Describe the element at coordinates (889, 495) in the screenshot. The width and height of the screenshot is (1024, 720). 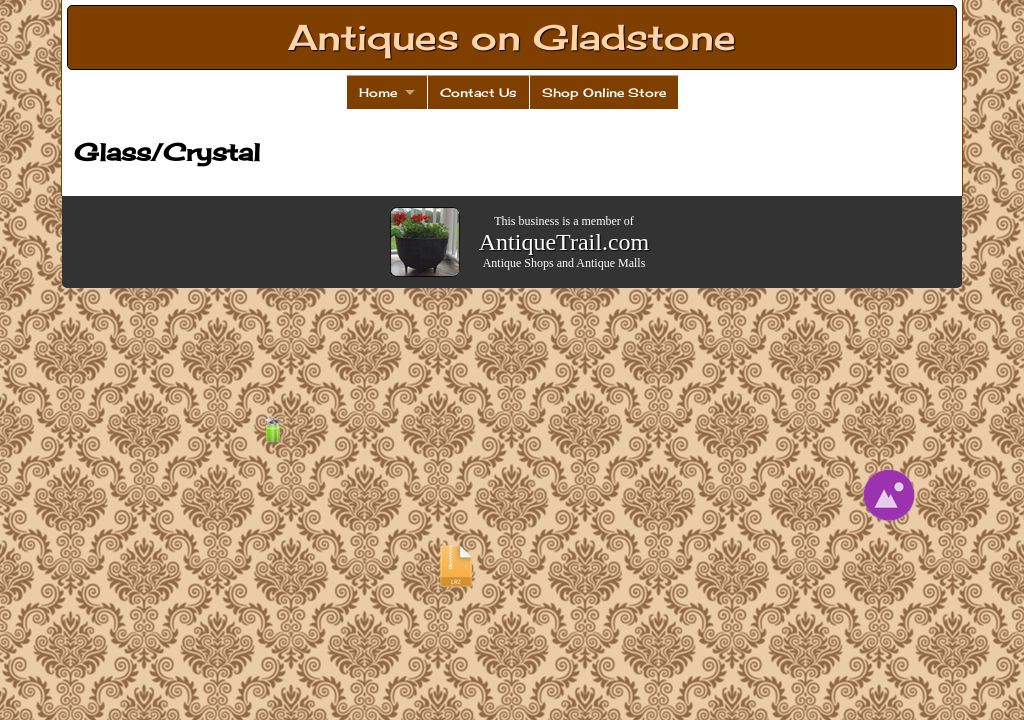
I see `indicates a photo or image file` at that location.